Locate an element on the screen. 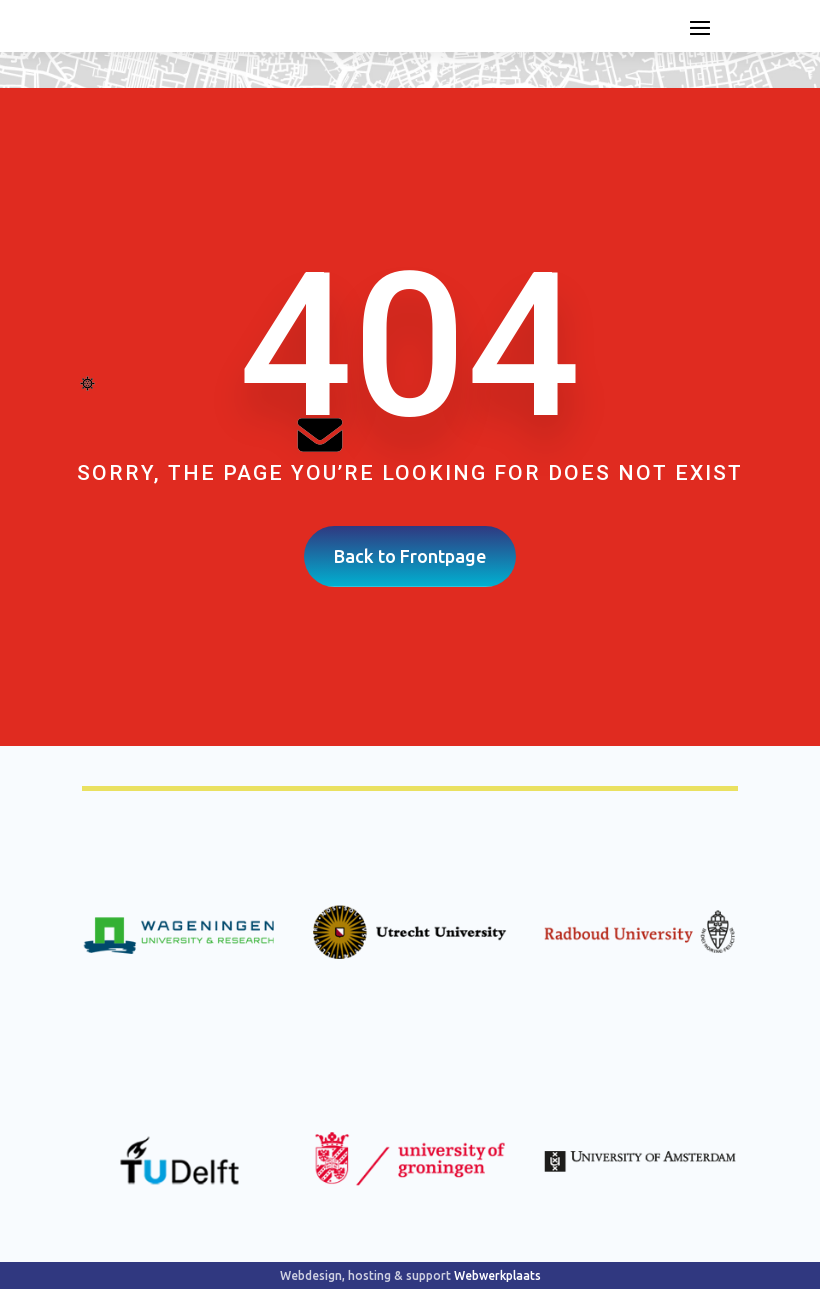 This screenshot has width=820, height=1289. open your inbox is located at coordinates (320, 435).